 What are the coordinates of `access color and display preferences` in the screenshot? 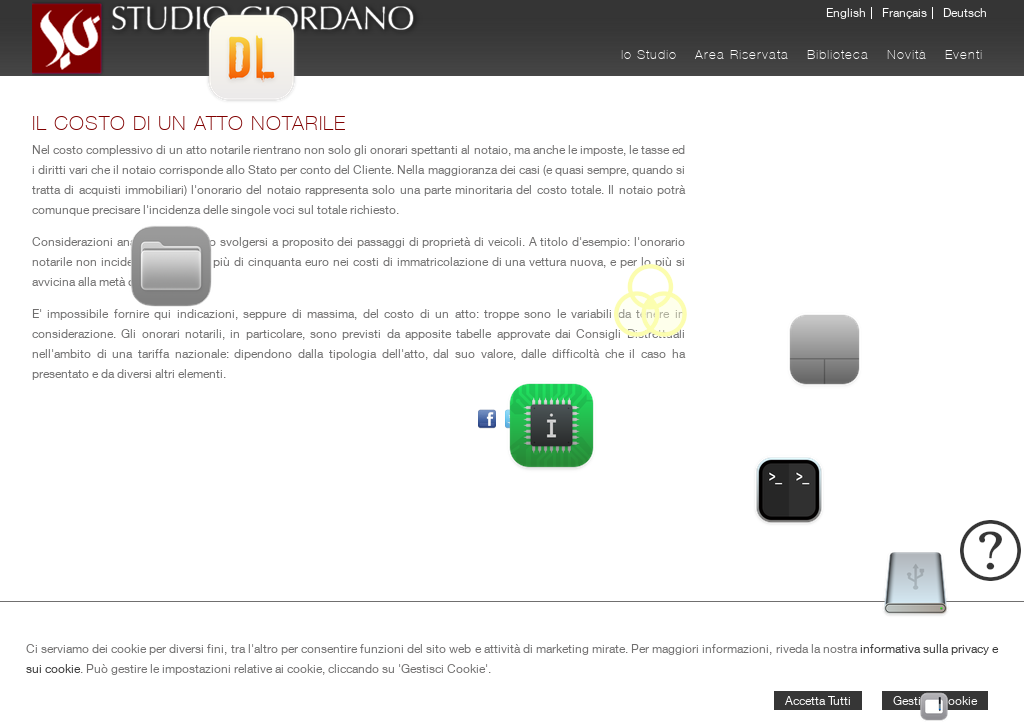 It's located at (650, 300).